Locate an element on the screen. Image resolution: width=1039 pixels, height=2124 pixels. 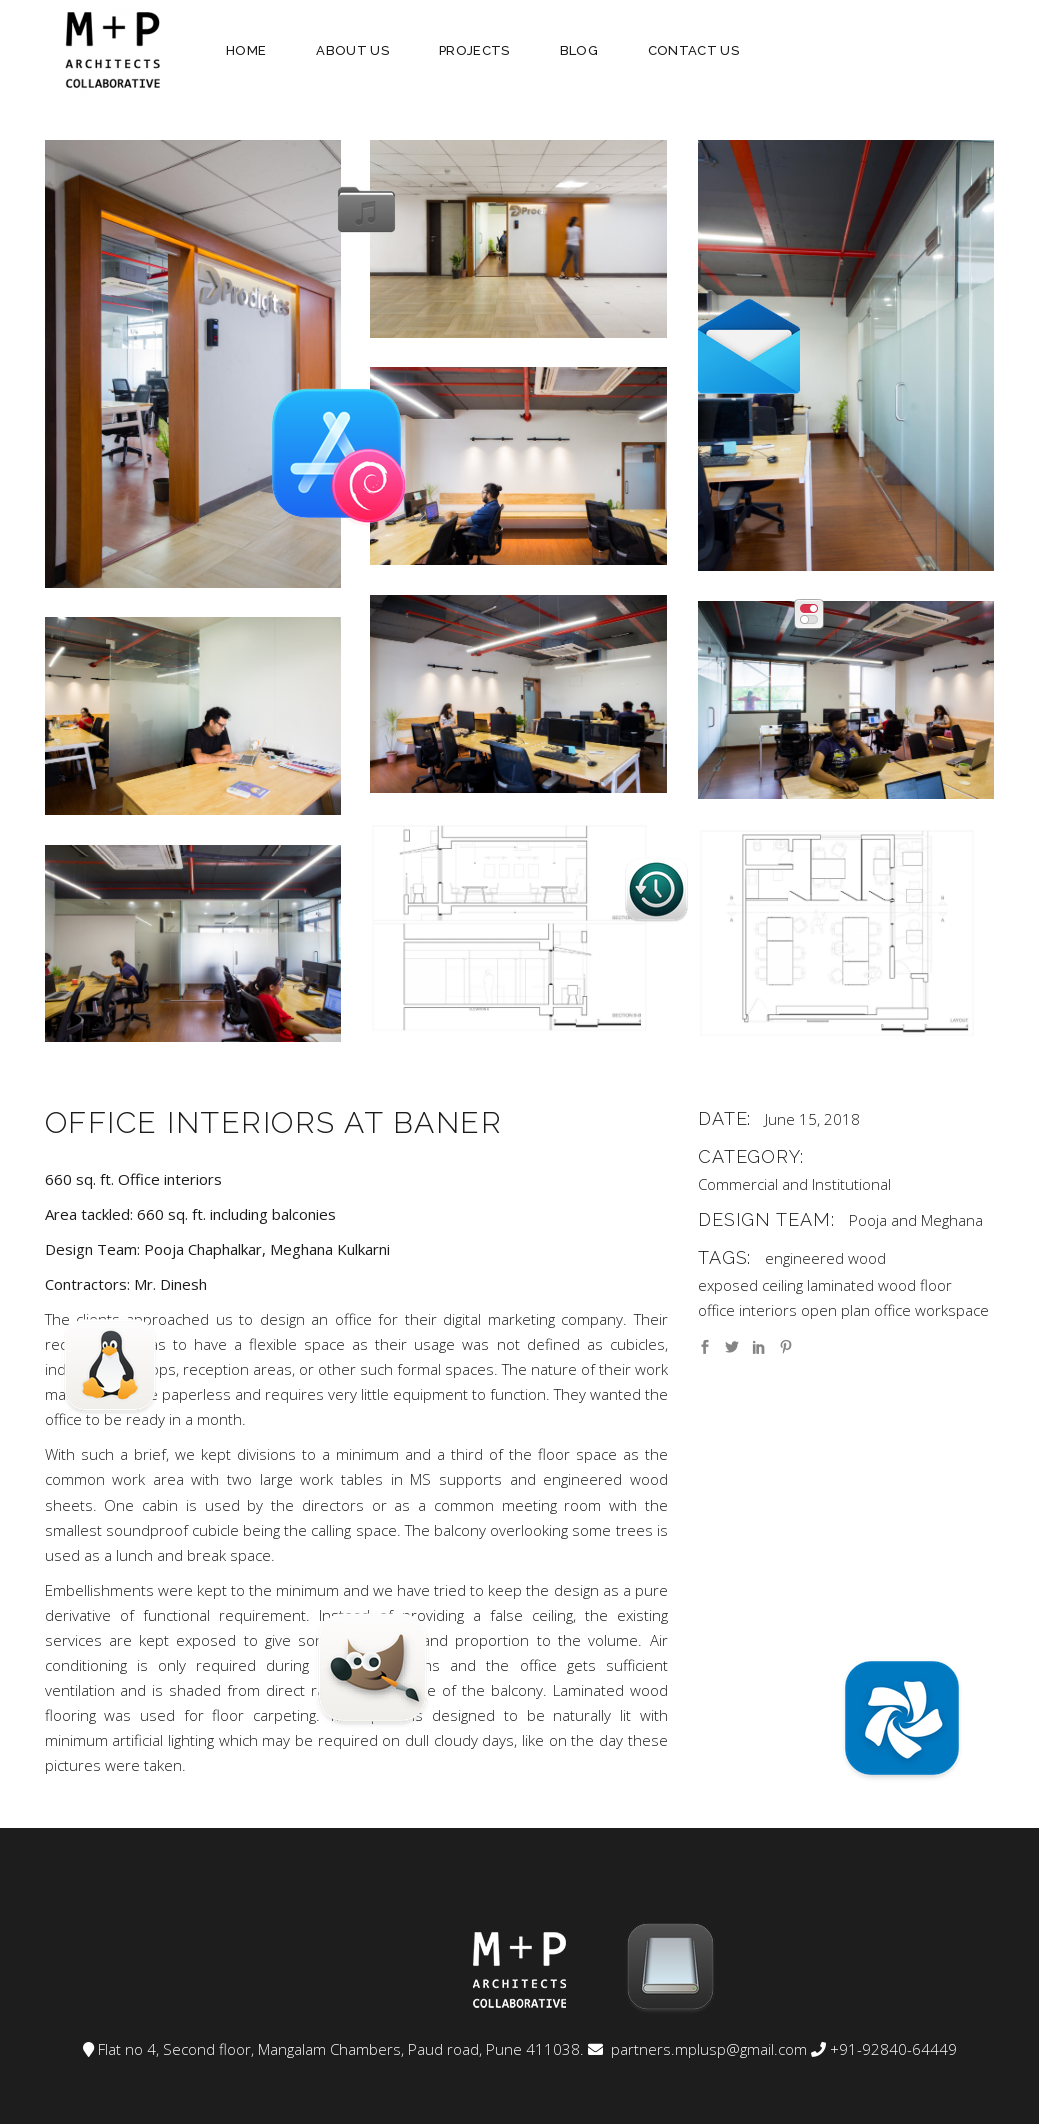
open GIMP image editor is located at coordinates (372, 1667).